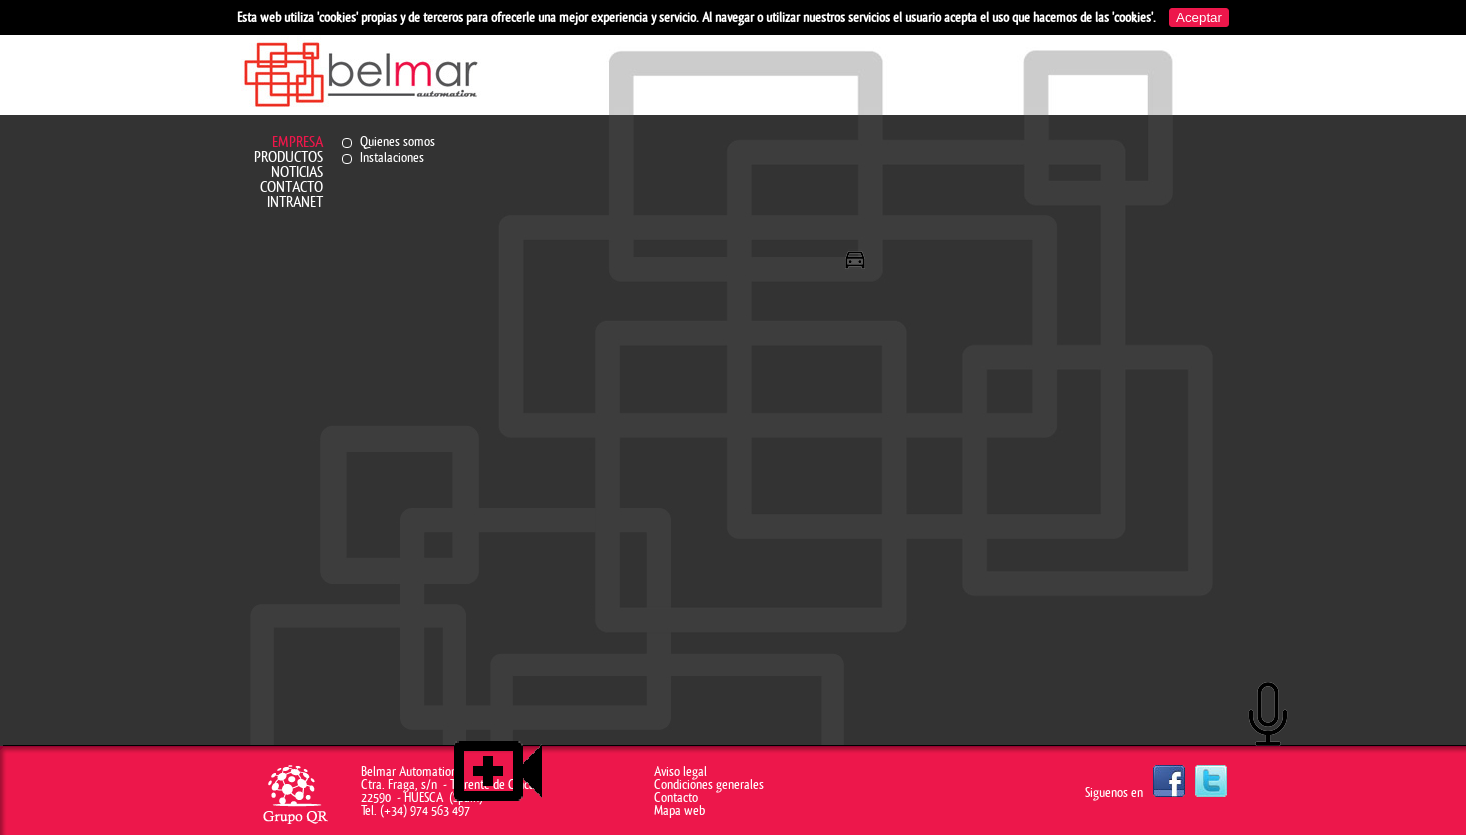 Image resolution: width=1466 pixels, height=835 pixels. What do you see at coordinates (1268, 714) in the screenshot?
I see `tap to record audio or voice message` at bounding box center [1268, 714].